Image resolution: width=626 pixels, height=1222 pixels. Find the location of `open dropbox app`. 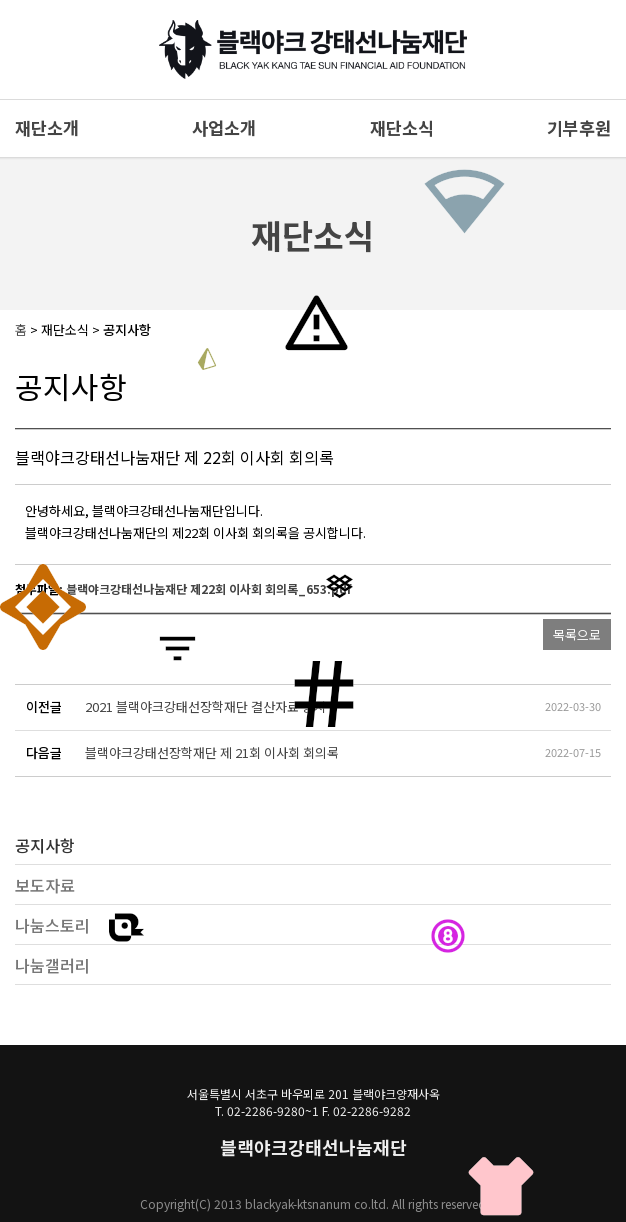

open dropbox app is located at coordinates (339, 585).